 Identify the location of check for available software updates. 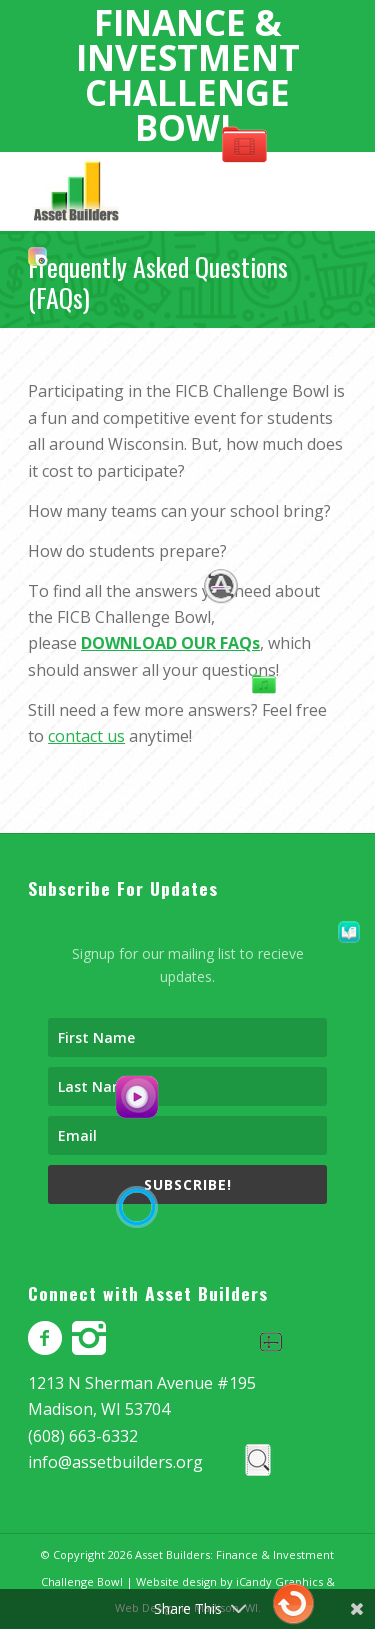
(221, 586).